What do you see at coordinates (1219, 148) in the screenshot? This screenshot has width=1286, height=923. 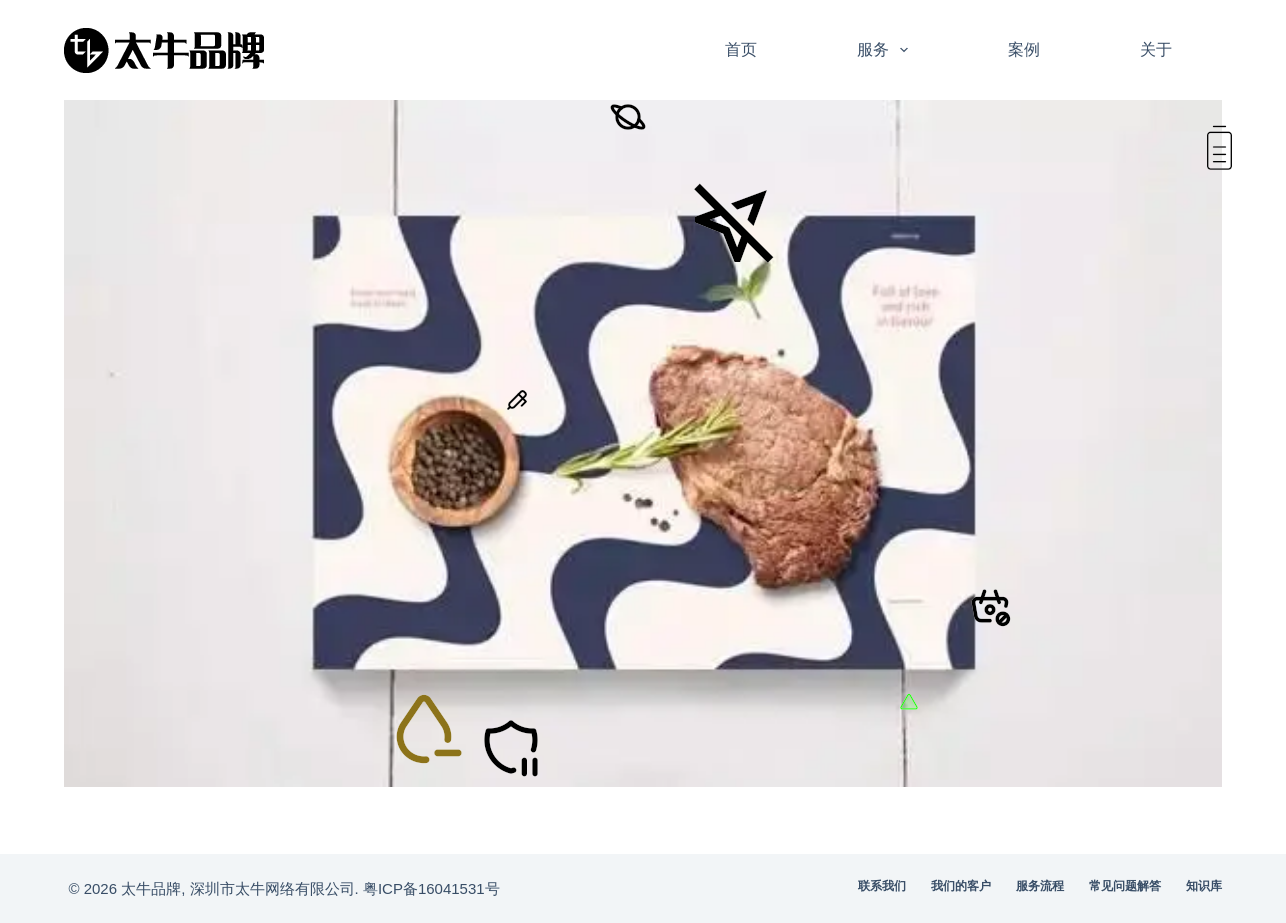 I see `indicates high battery level` at bounding box center [1219, 148].